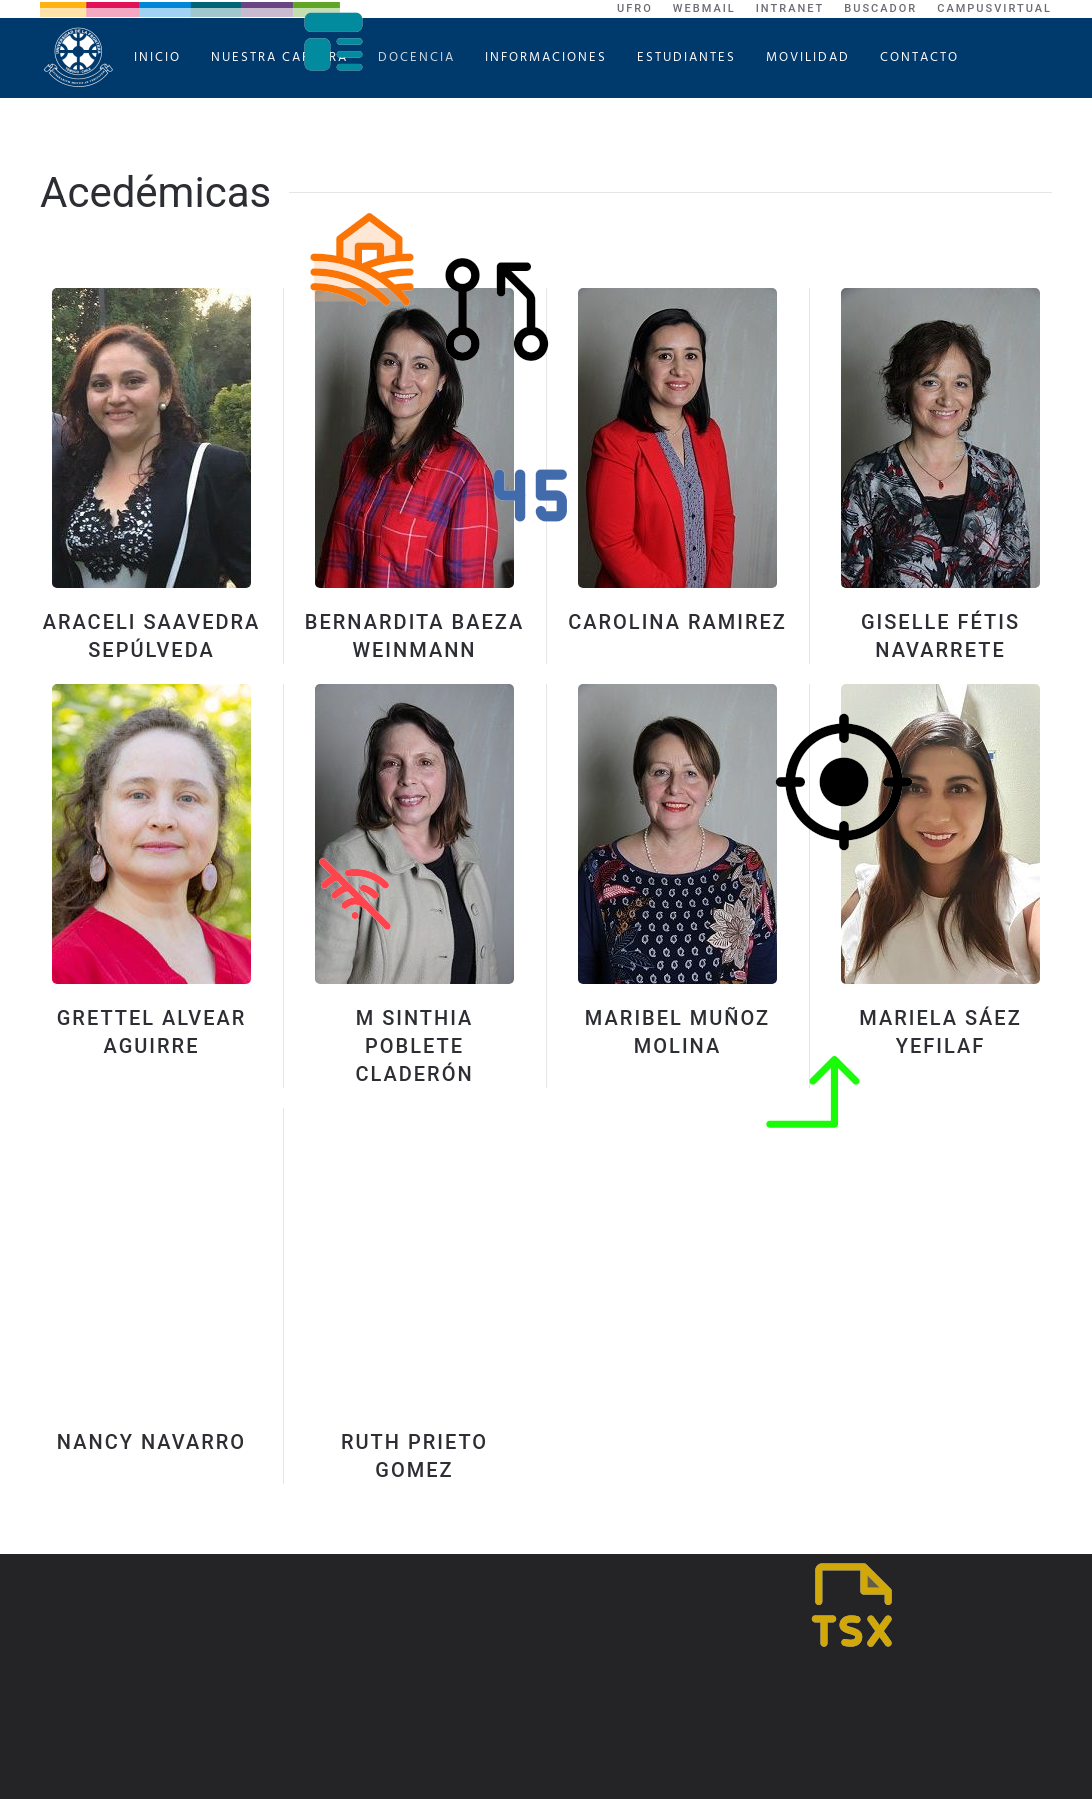 Image resolution: width=1092 pixels, height=1799 pixels. Describe the element at coordinates (853, 1608) in the screenshot. I see `a TypeScript React component file` at that location.